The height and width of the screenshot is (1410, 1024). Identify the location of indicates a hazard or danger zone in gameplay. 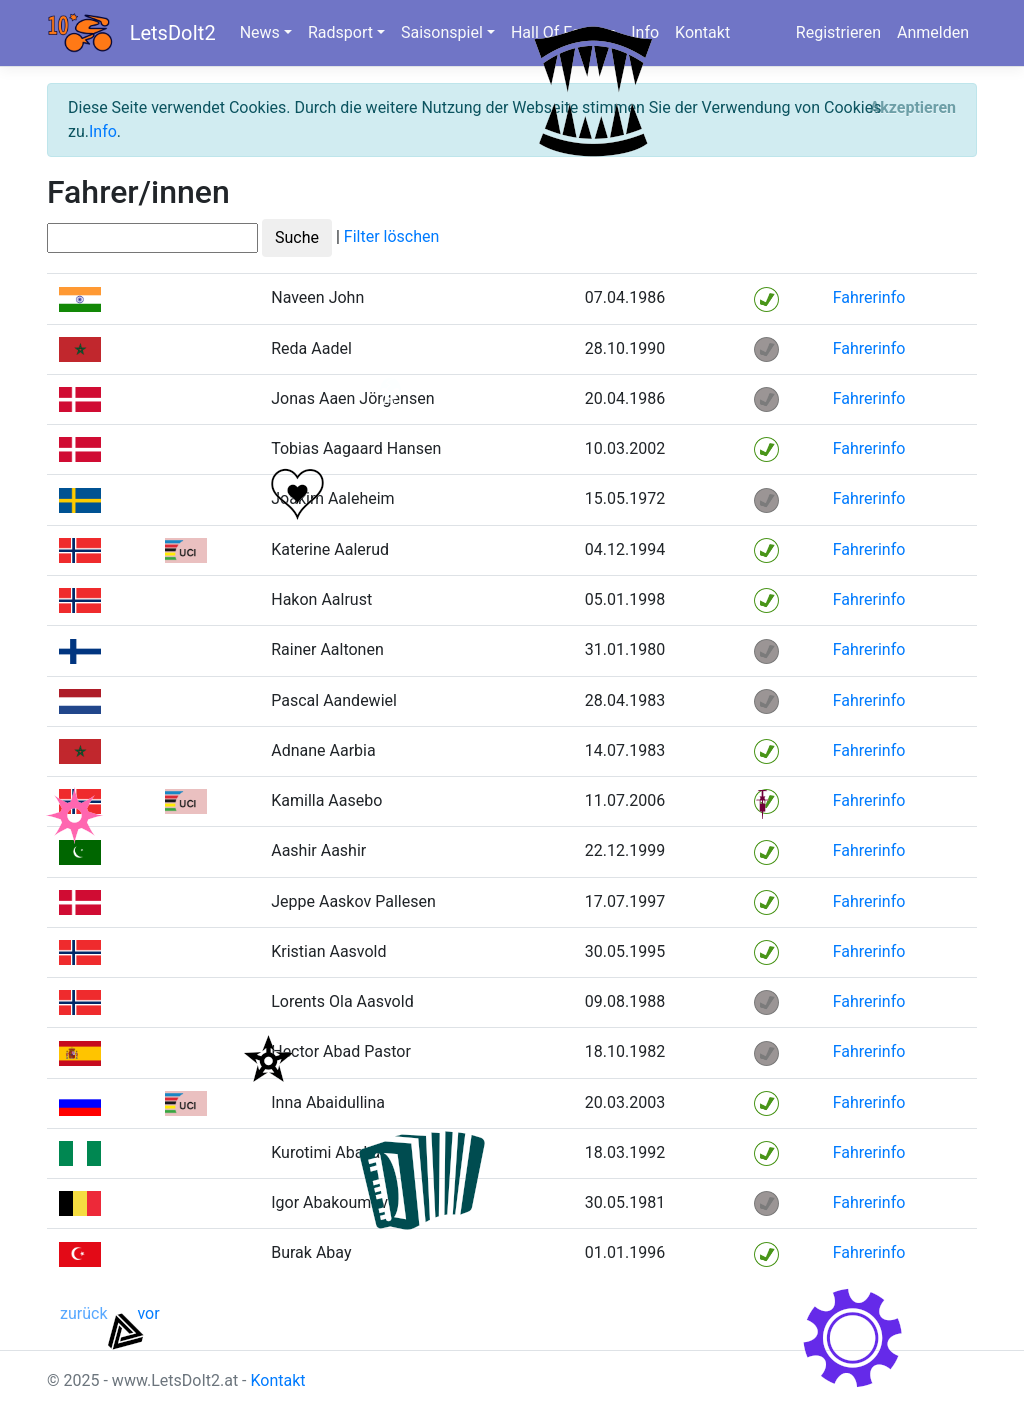
(74, 815).